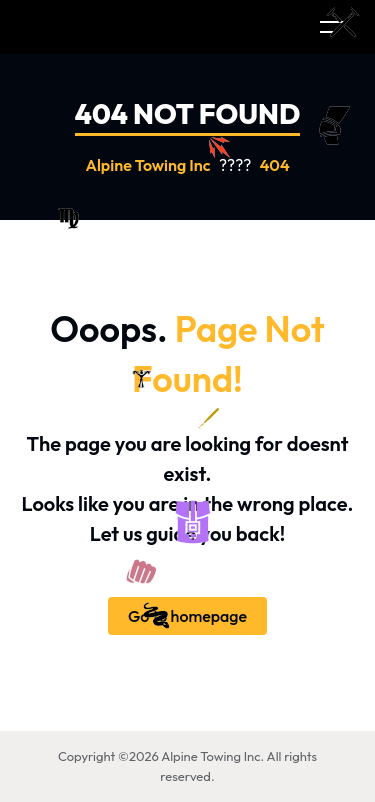 The width and height of the screenshot is (375, 802). What do you see at coordinates (141, 378) in the screenshot?
I see `indicates a farm or agricultural game section` at bounding box center [141, 378].